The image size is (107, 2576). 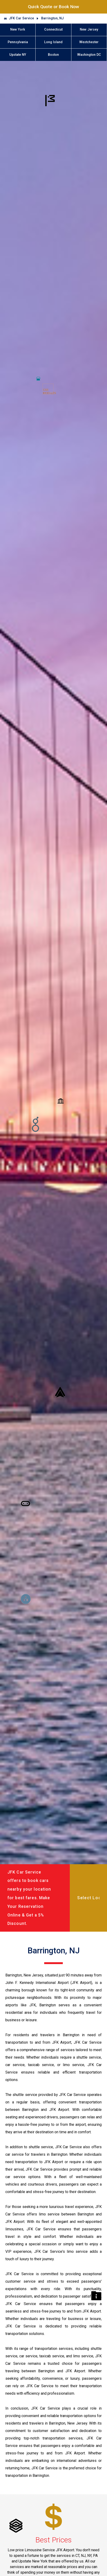 What do you see at coordinates (16, 2526) in the screenshot?
I see `ebox brand logo` at bounding box center [16, 2526].